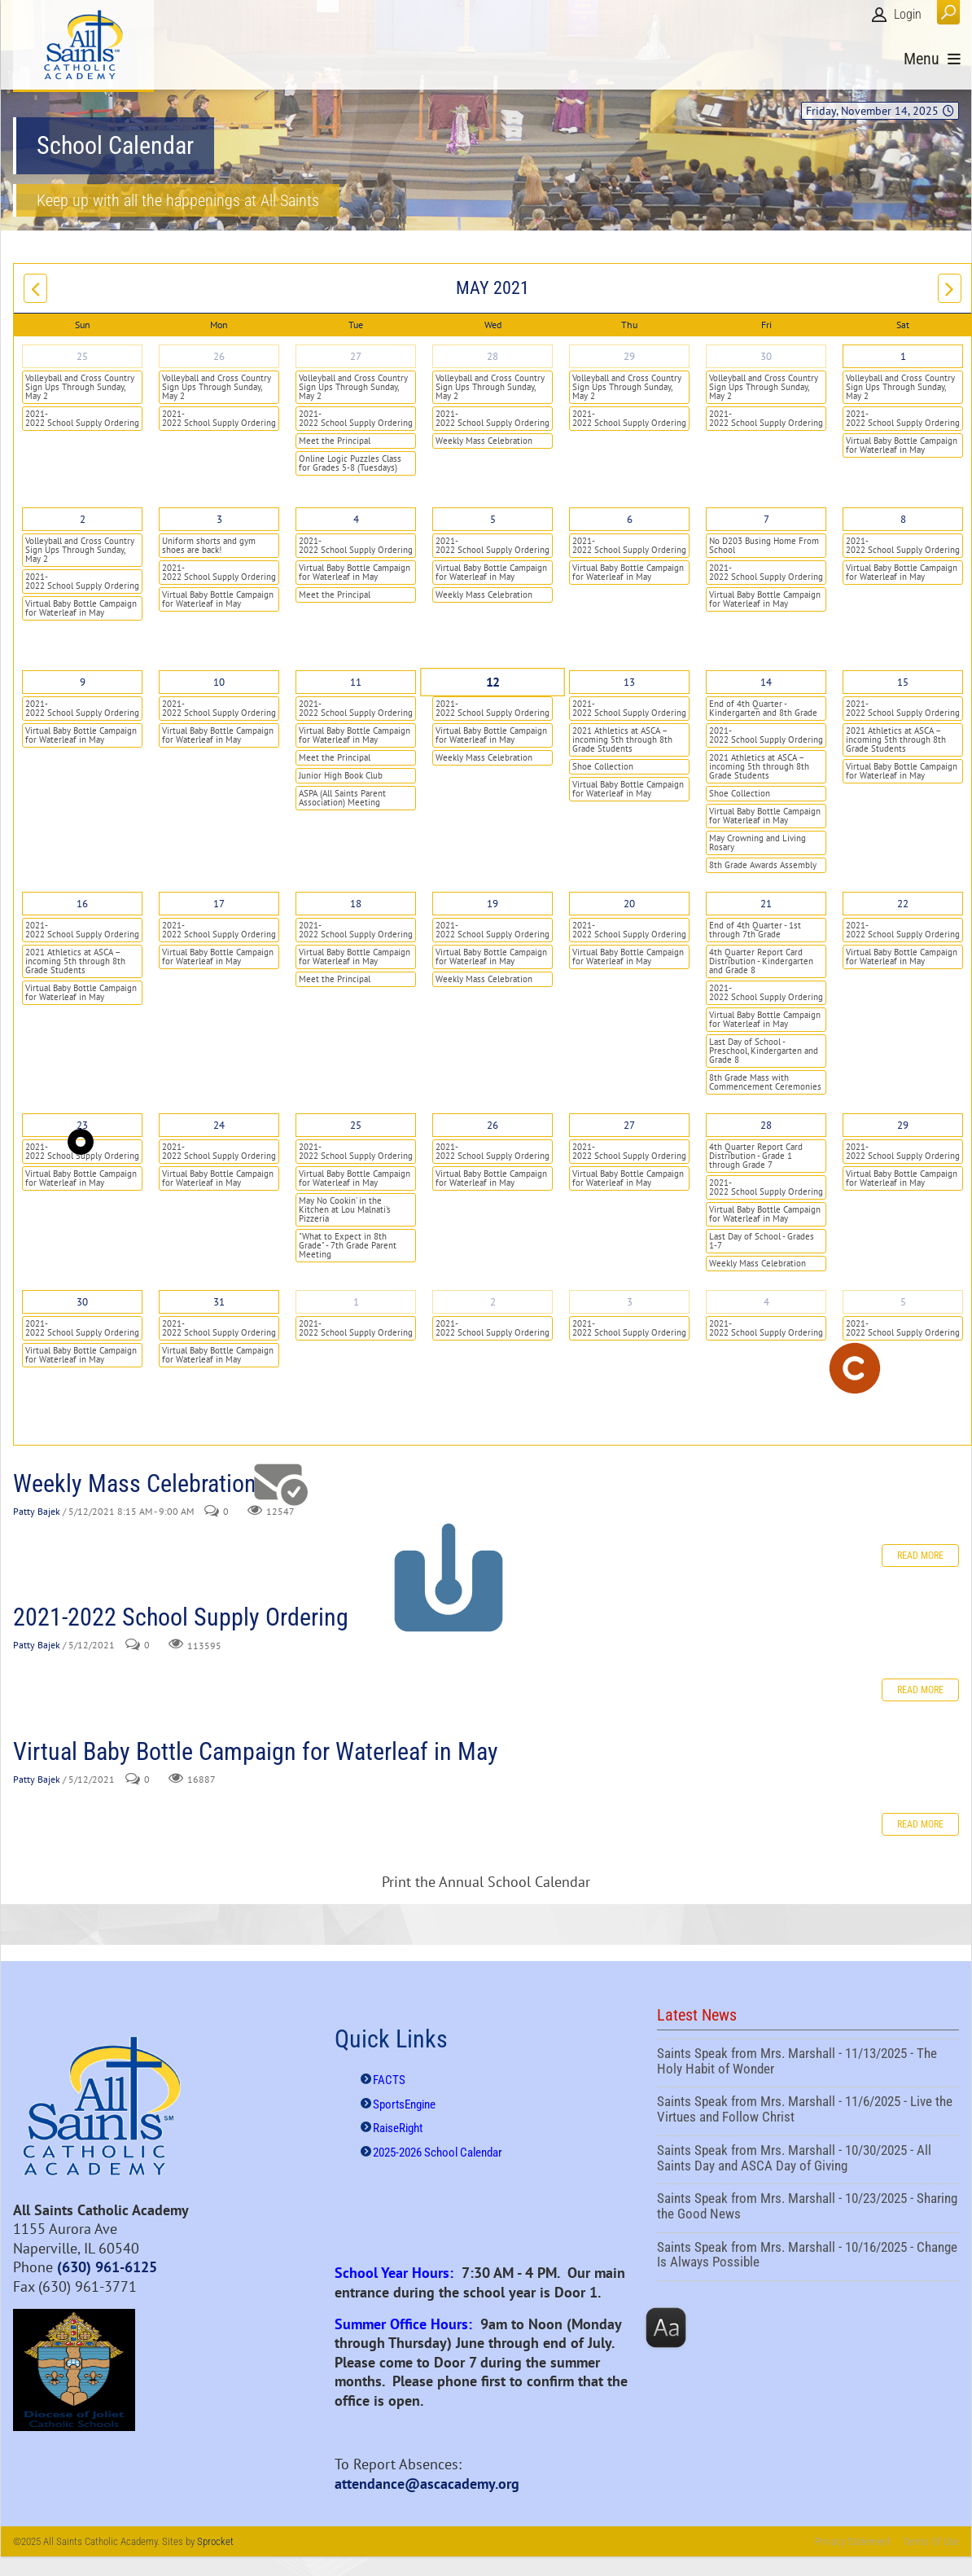 This screenshot has height=2576, width=972. What do you see at coordinates (855, 1368) in the screenshot?
I see `indicates copyrighted content` at bounding box center [855, 1368].